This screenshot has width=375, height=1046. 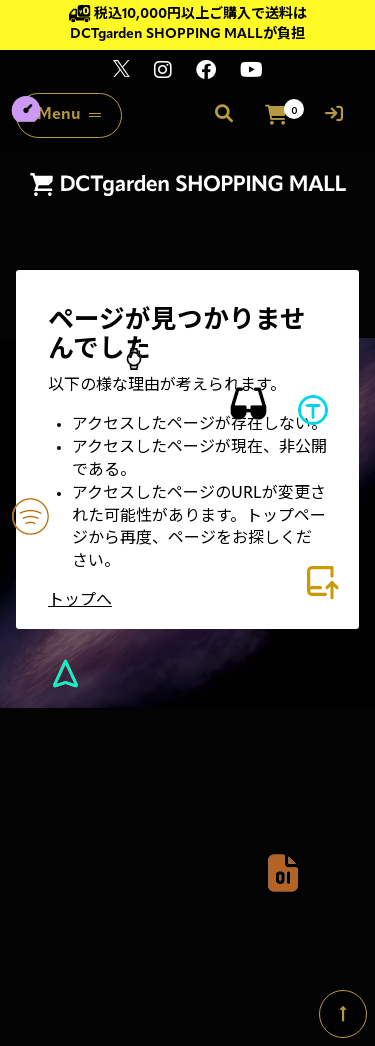 What do you see at coordinates (134, 359) in the screenshot?
I see `access smartwatch settings or companion app` at bounding box center [134, 359].